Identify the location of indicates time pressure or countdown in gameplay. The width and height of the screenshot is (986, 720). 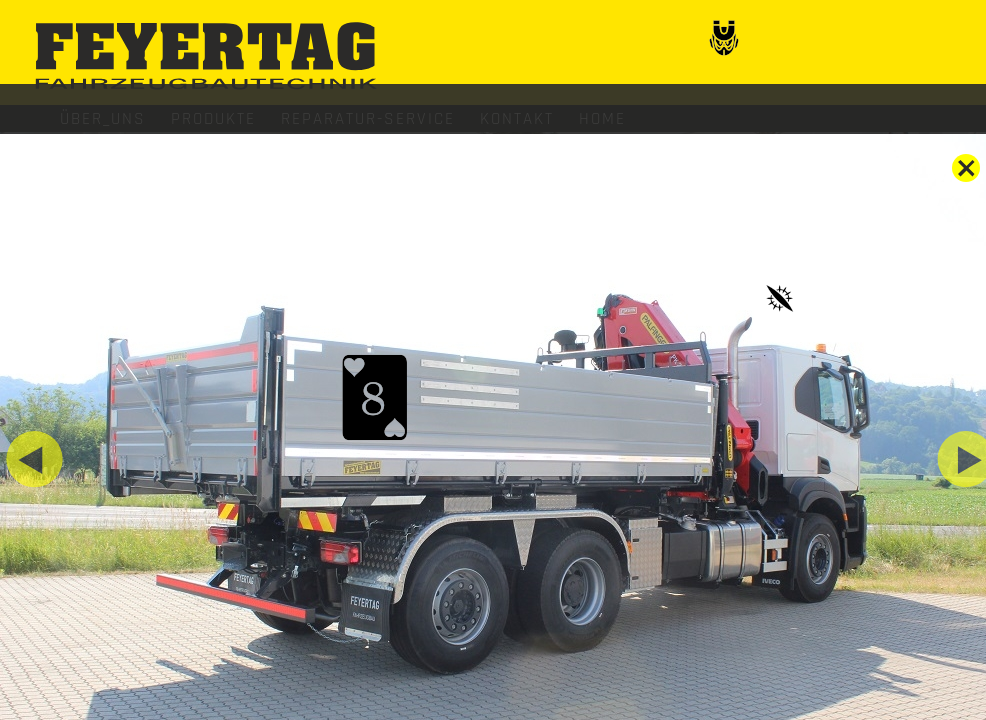
(779, 298).